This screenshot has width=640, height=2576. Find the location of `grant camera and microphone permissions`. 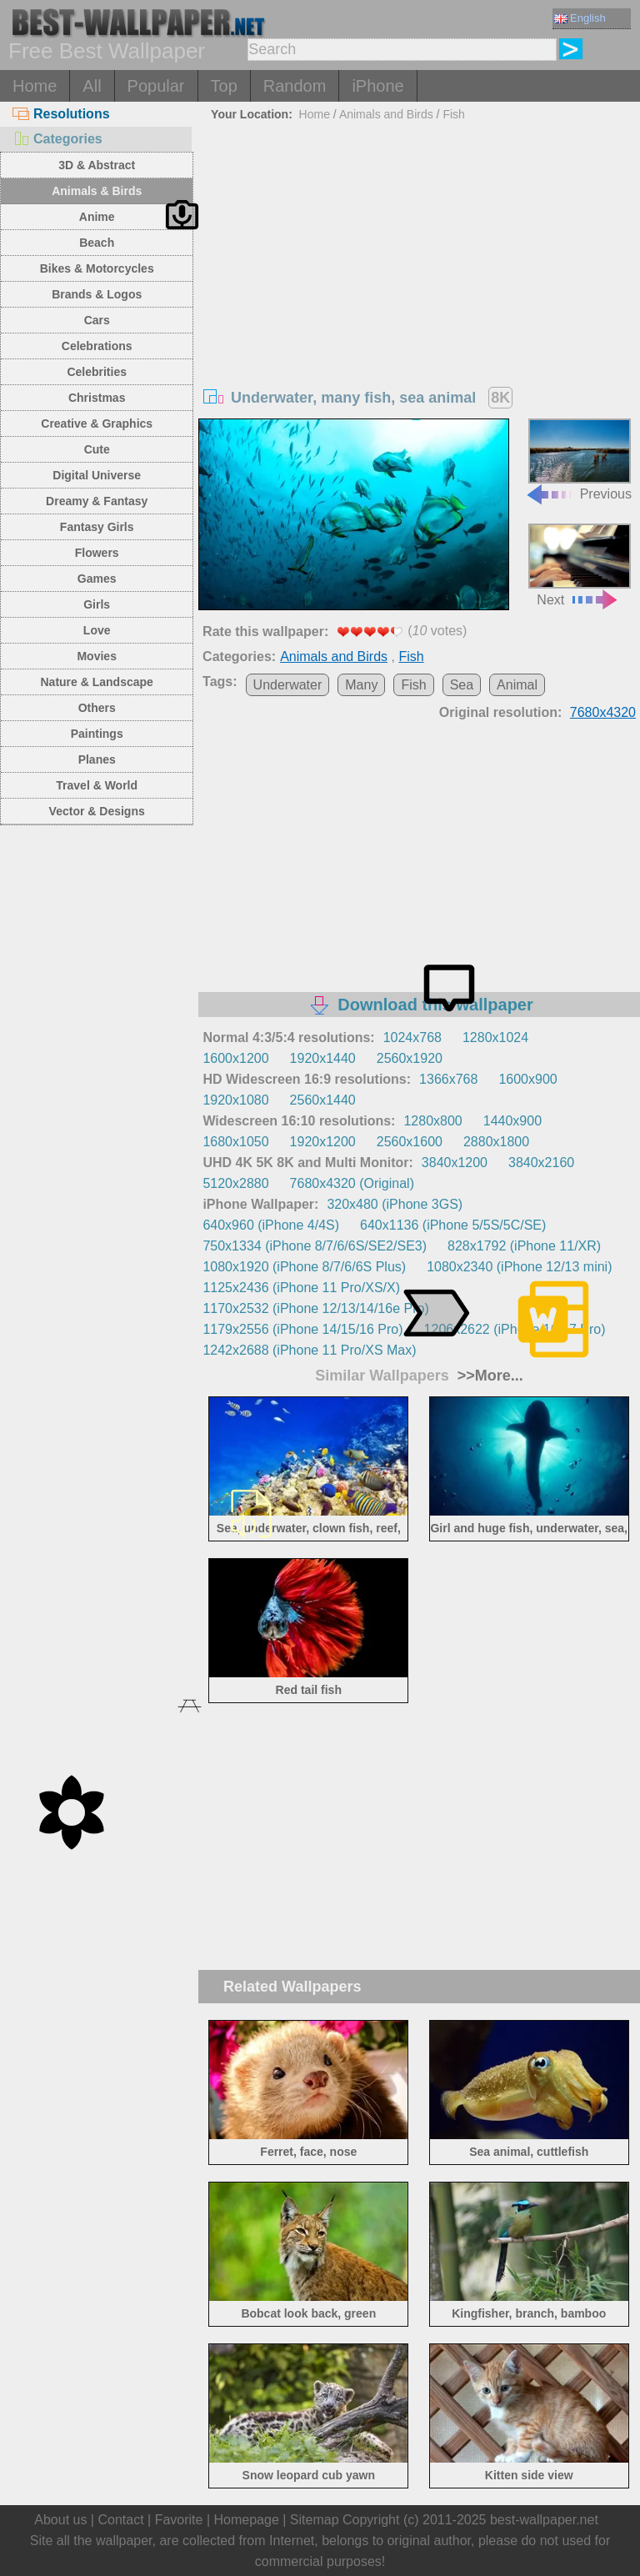

grant camera and microphone permissions is located at coordinates (182, 214).